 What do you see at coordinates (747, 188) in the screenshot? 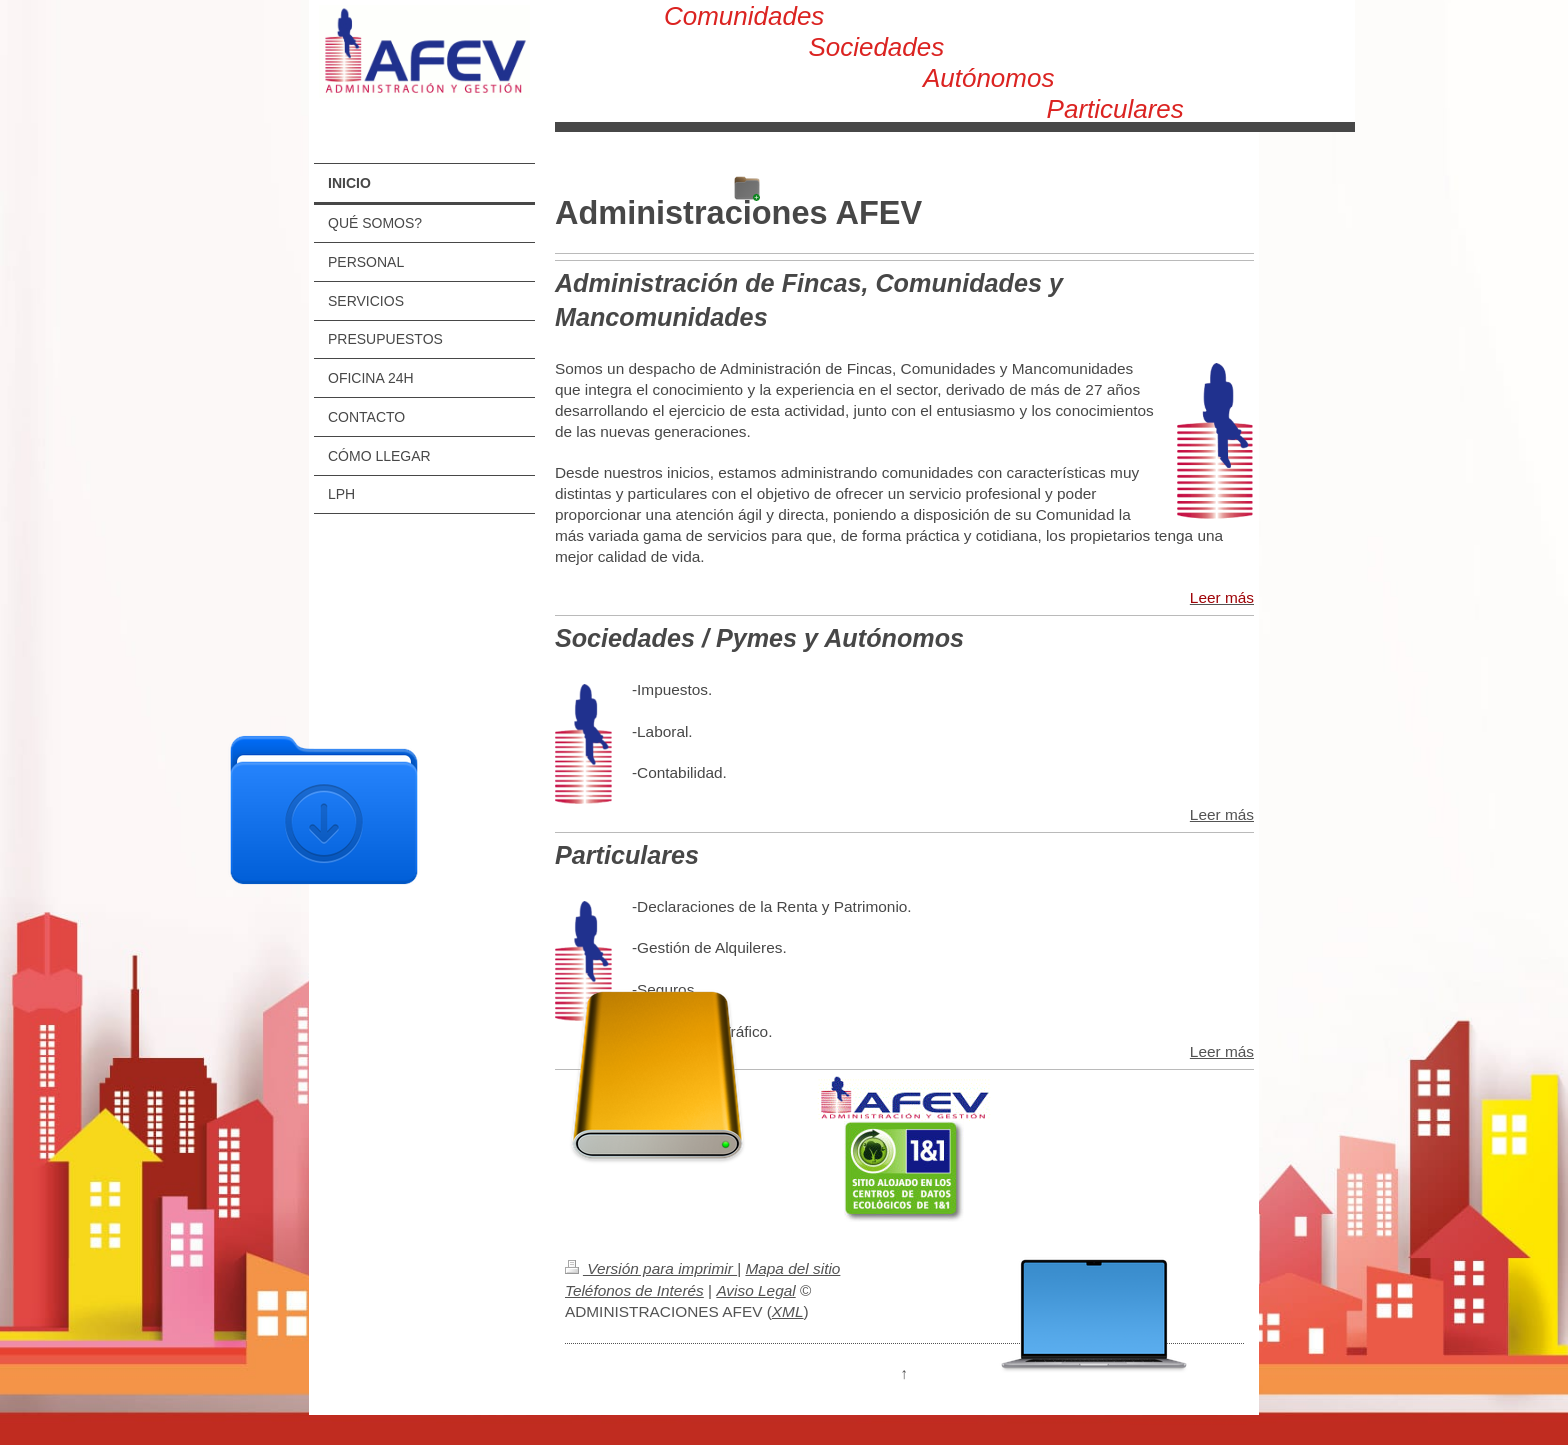
I see `create a new folder` at bounding box center [747, 188].